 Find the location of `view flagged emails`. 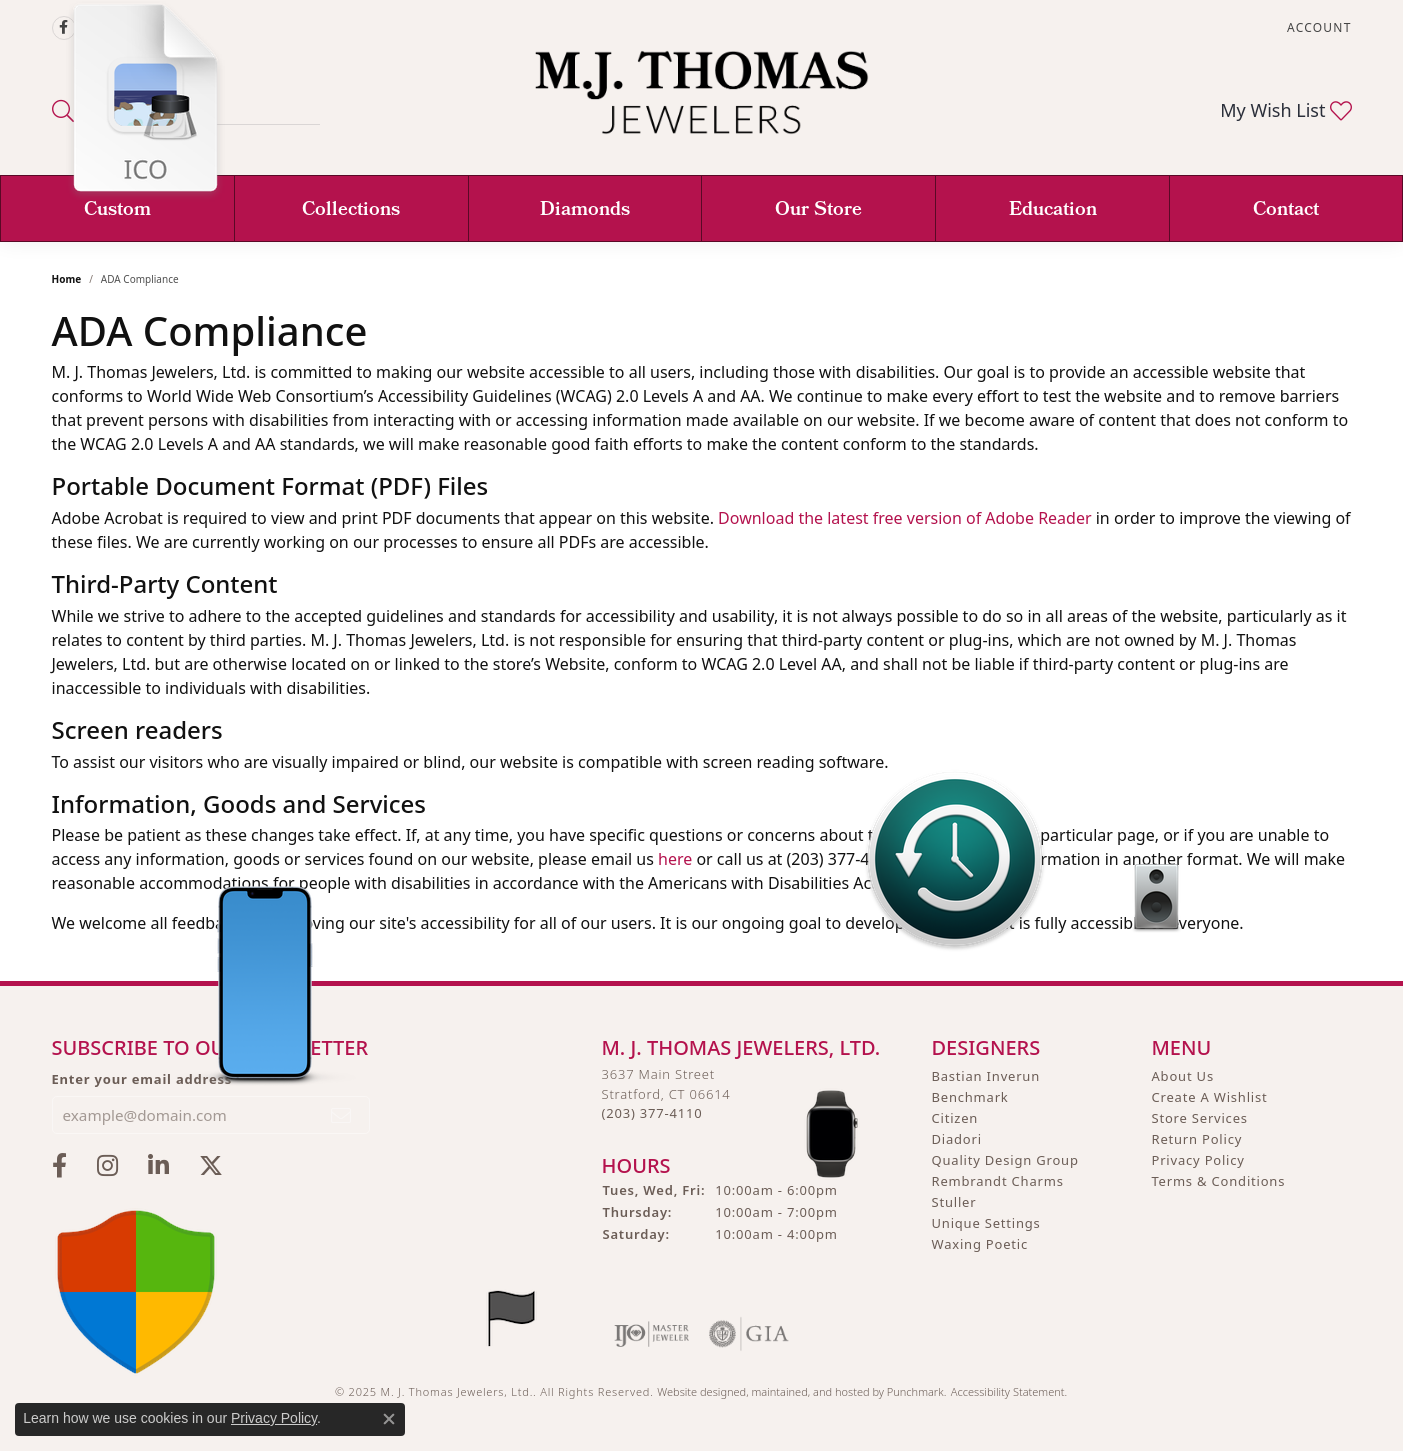

view flagged emails is located at coordinates (511, 1318).